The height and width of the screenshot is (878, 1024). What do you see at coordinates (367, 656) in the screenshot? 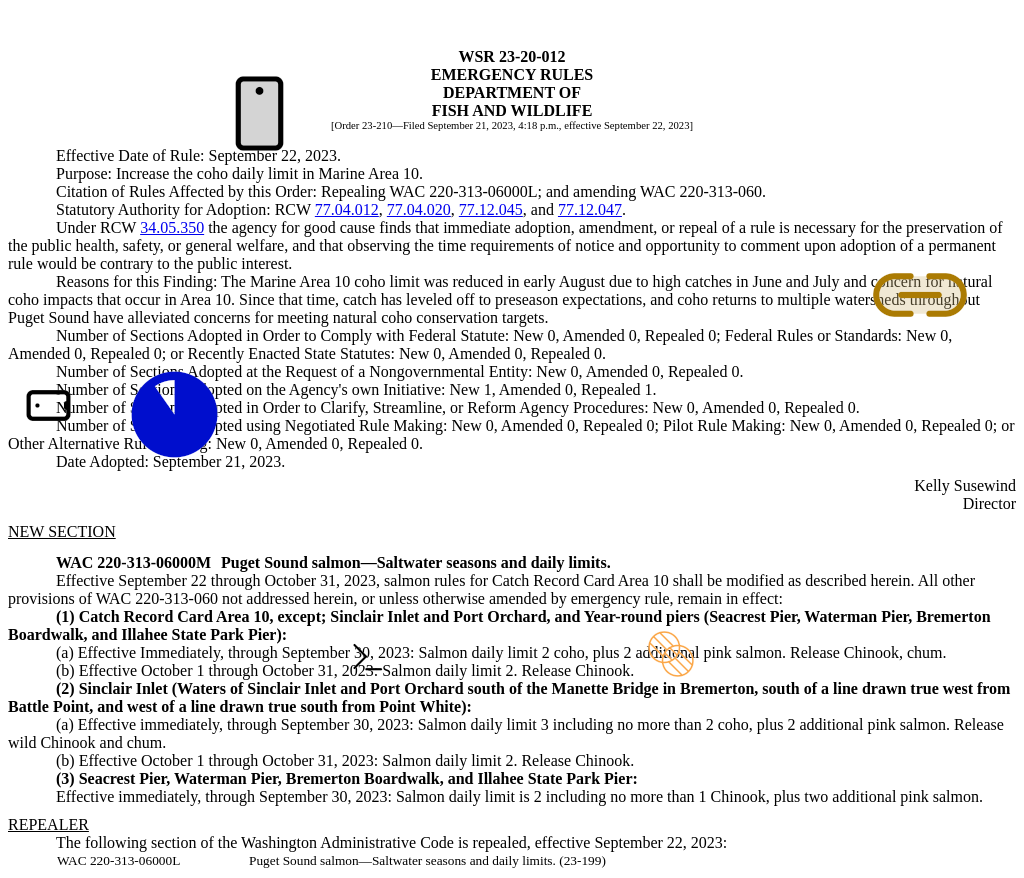
I see `open the command palette` at bounding box center [367, 656].